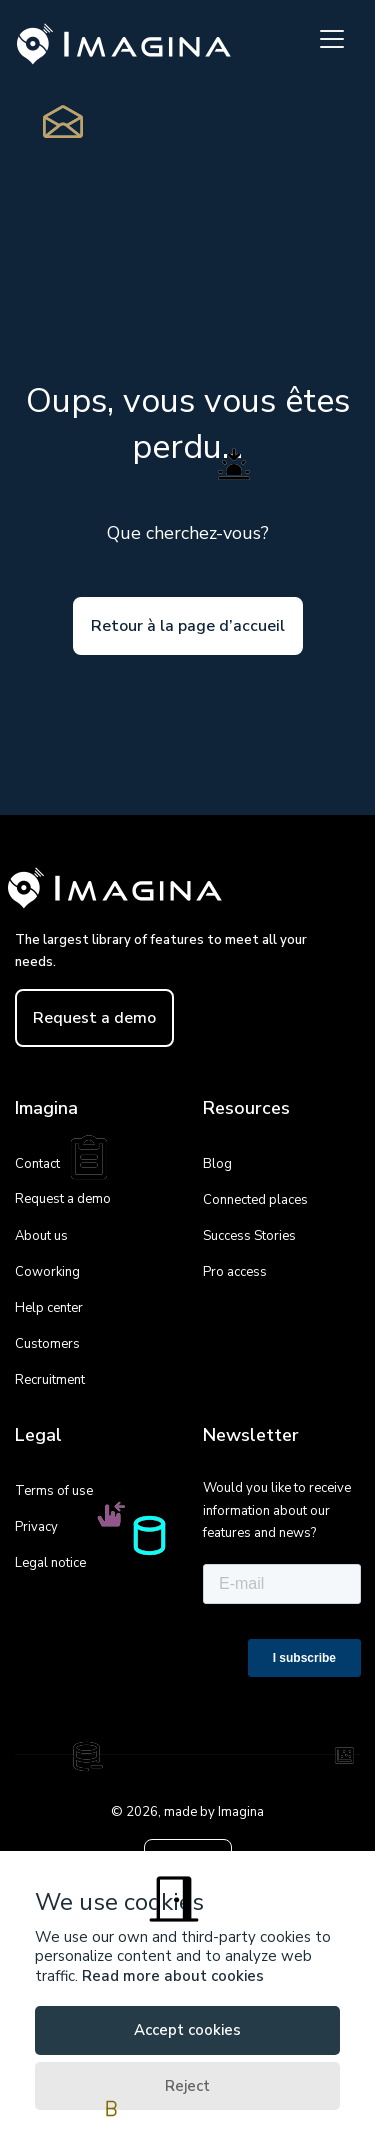  What do you see at coordinates (149, 1535) in the screenshot?
I see `access database or storage` at bounding box center [149, 1535].